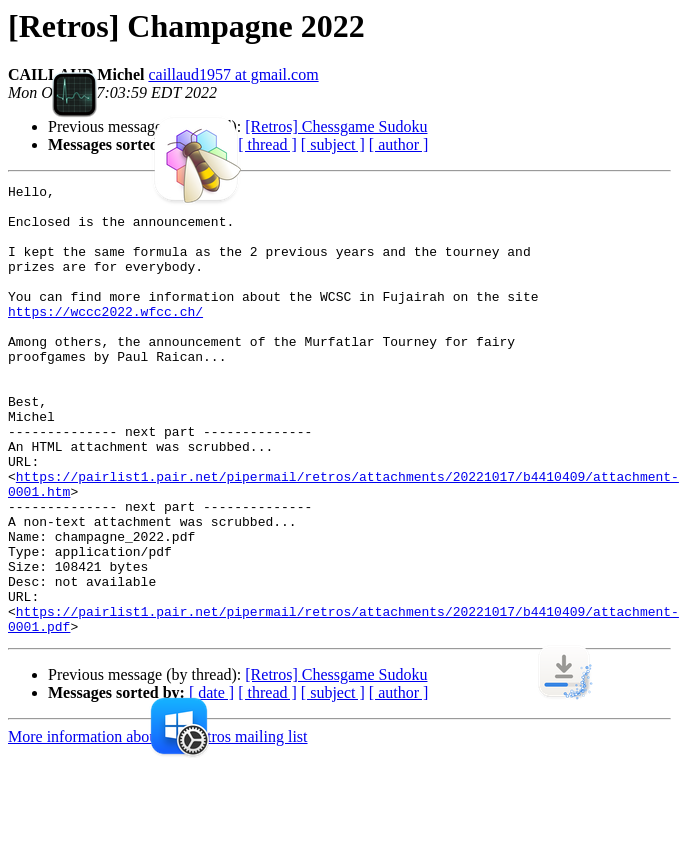 This screenshot has height=844, width=679. What do you see at coordinates (196, 159) in the screenshot?
I see `open beeref reference image board app` at bounding box center [196, 159].